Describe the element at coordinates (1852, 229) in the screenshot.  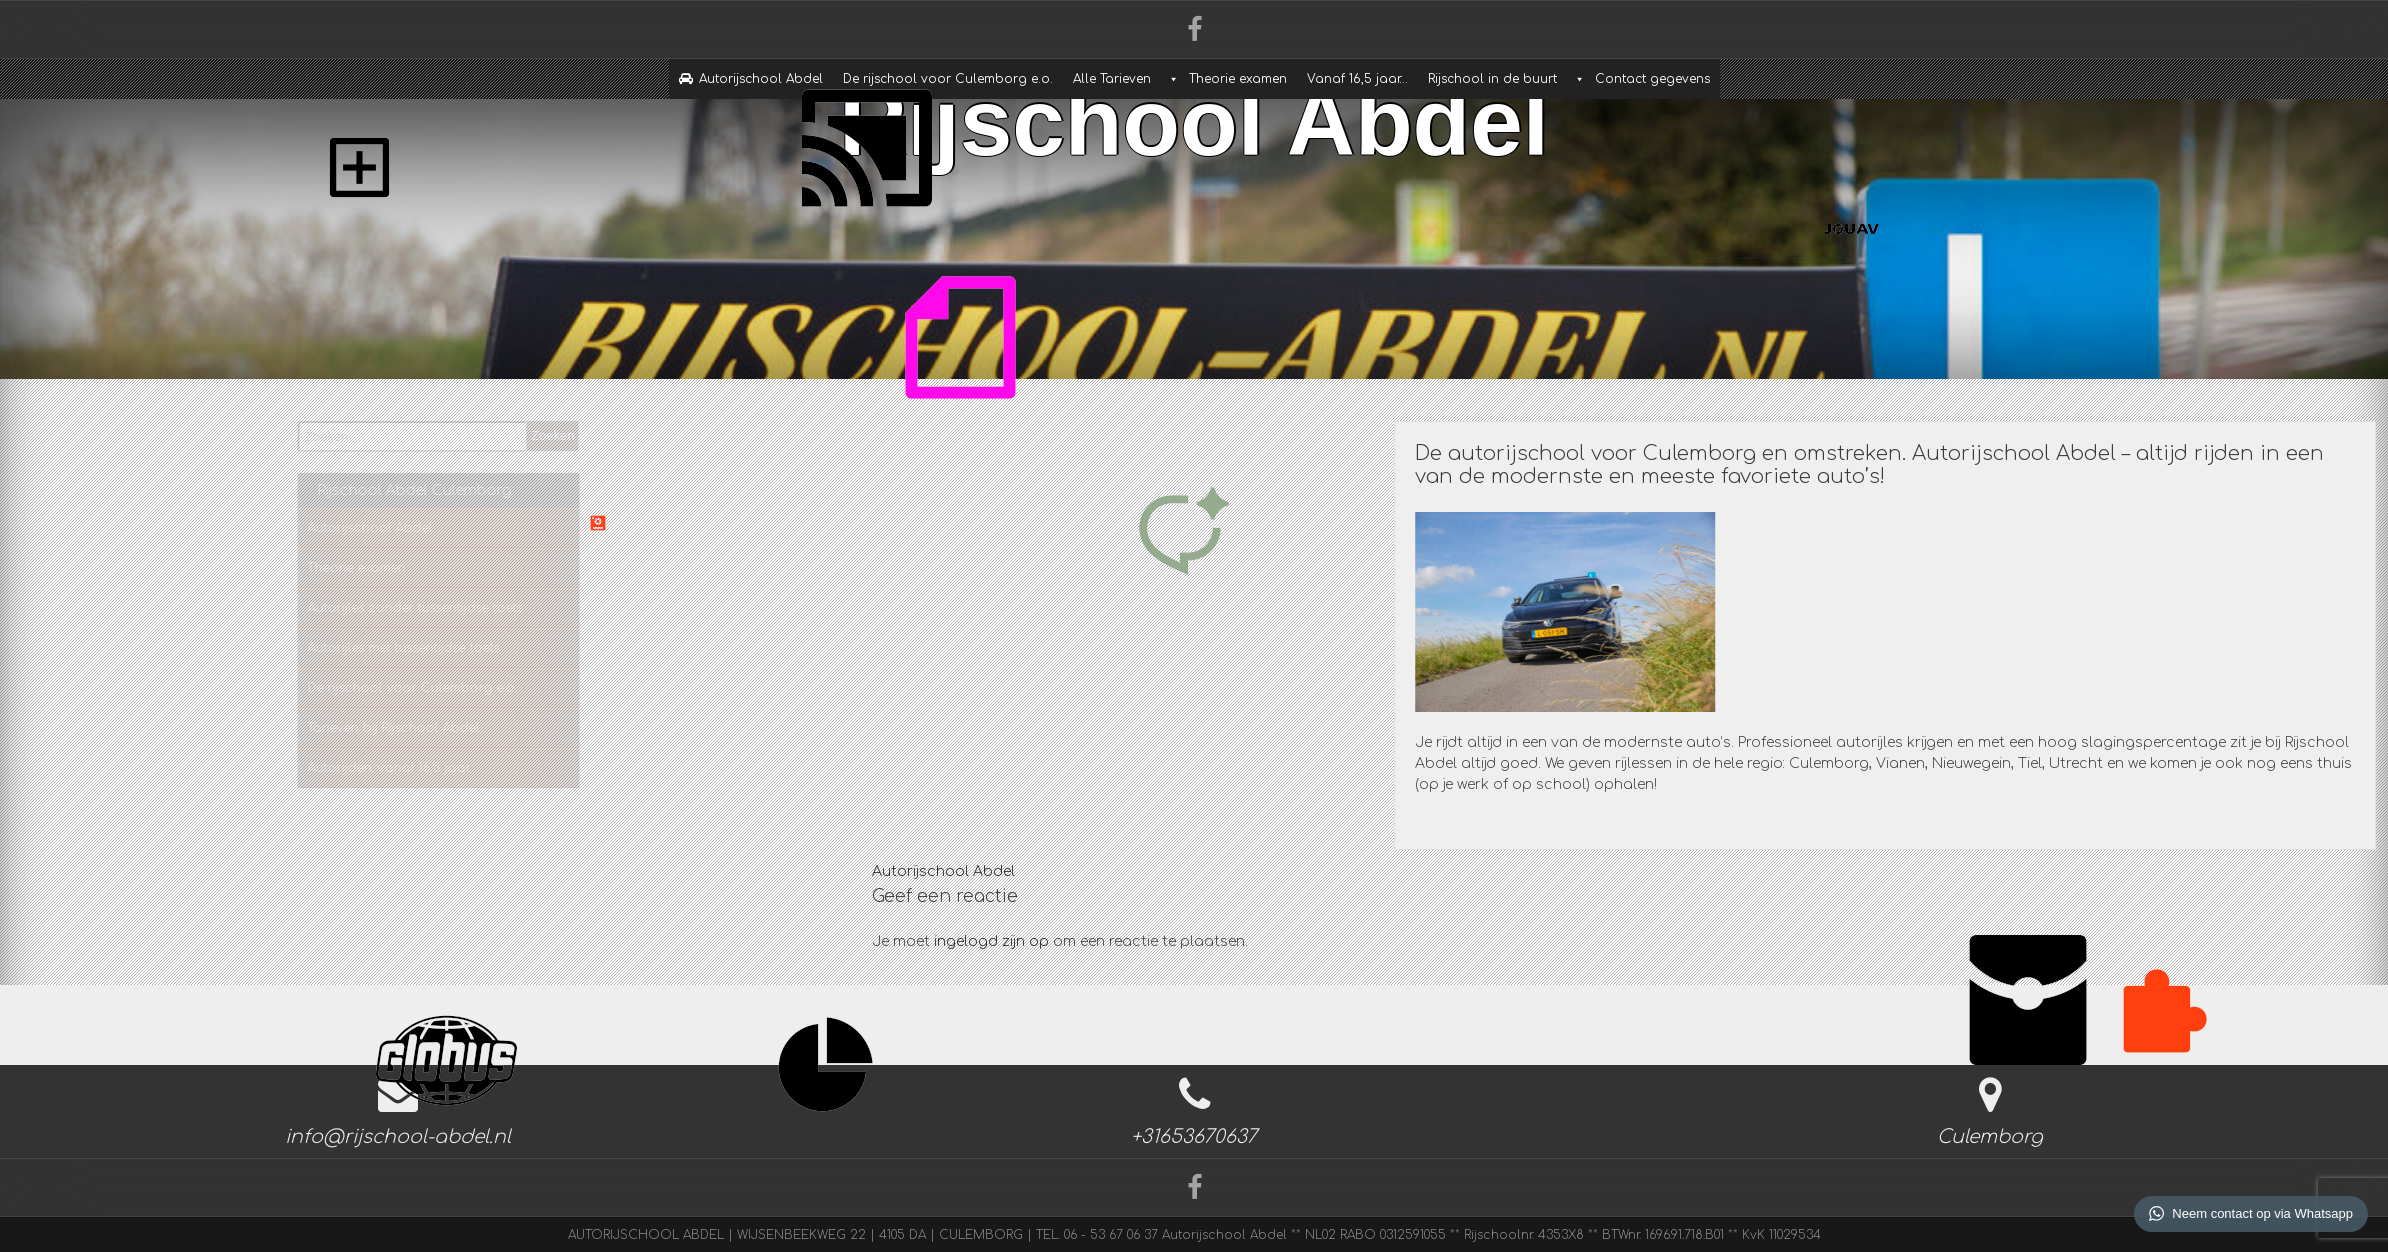
I see `jouav company logo` at that location.